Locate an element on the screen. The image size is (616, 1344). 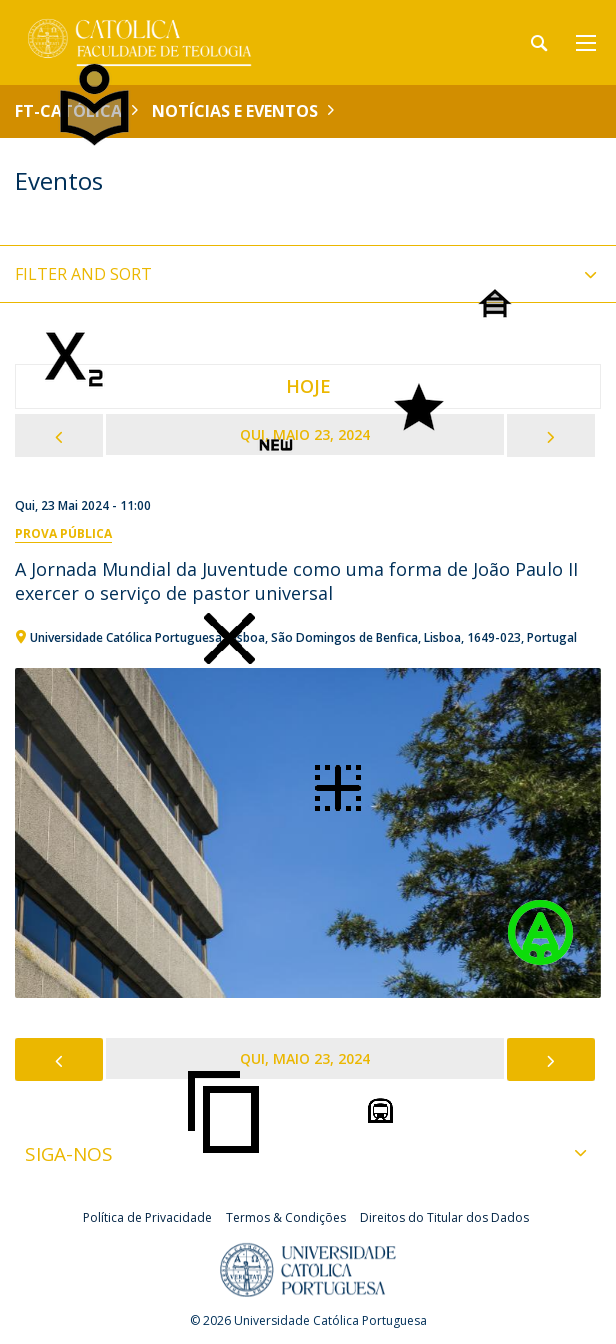
view home exterior or siding options is located at coordinates (495, 304).